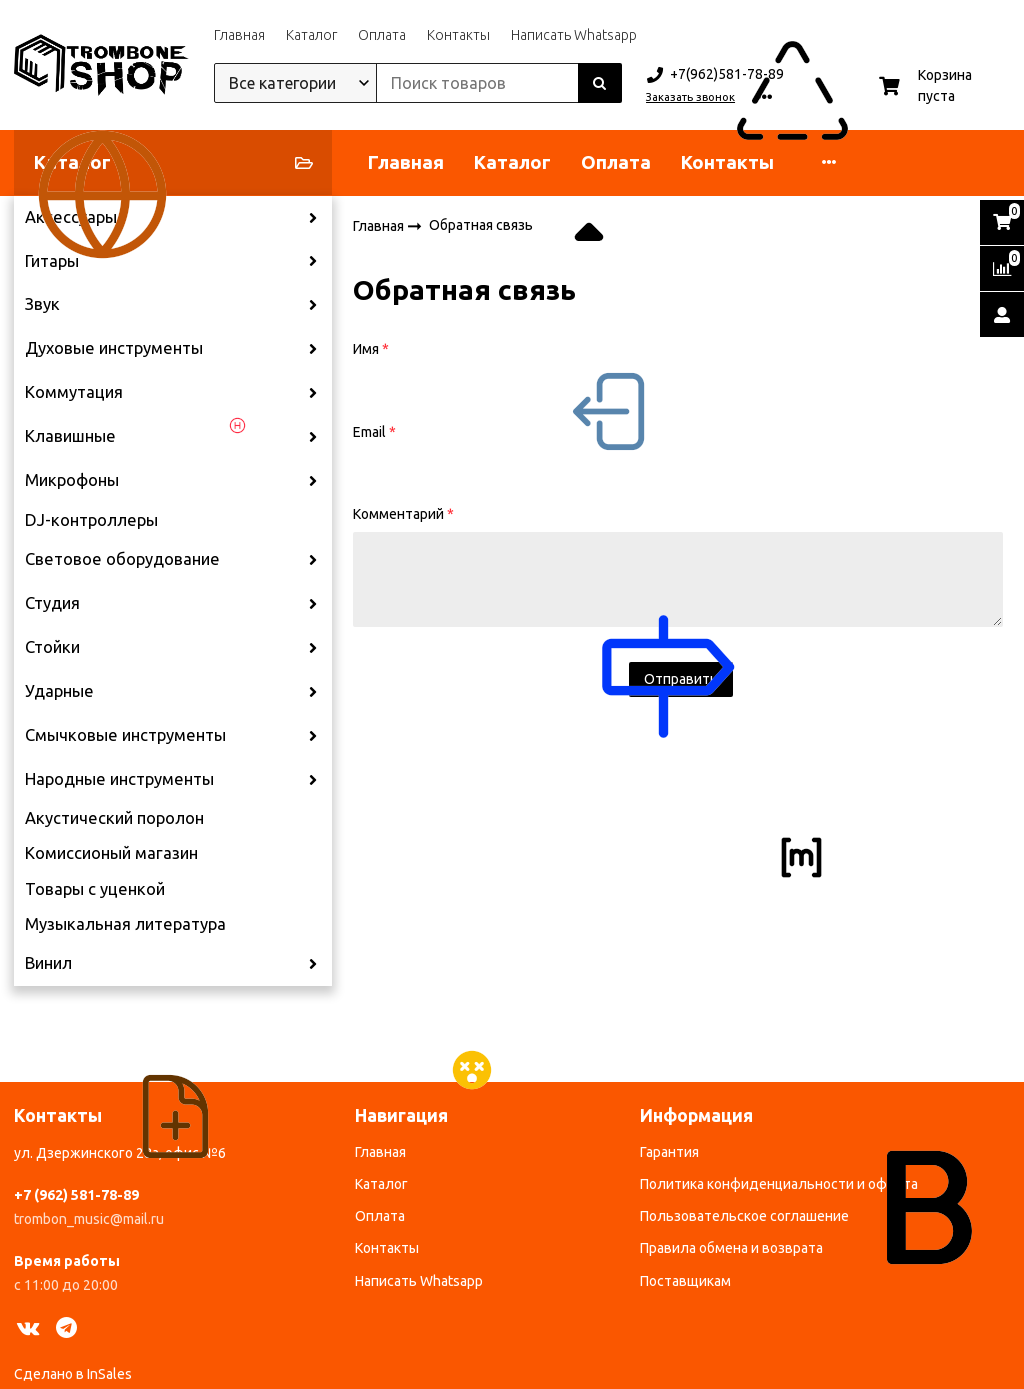 This screenshot has height=1389, width=1024. I want to click on connect to matrix decentralized chat network, so click(801, 857).